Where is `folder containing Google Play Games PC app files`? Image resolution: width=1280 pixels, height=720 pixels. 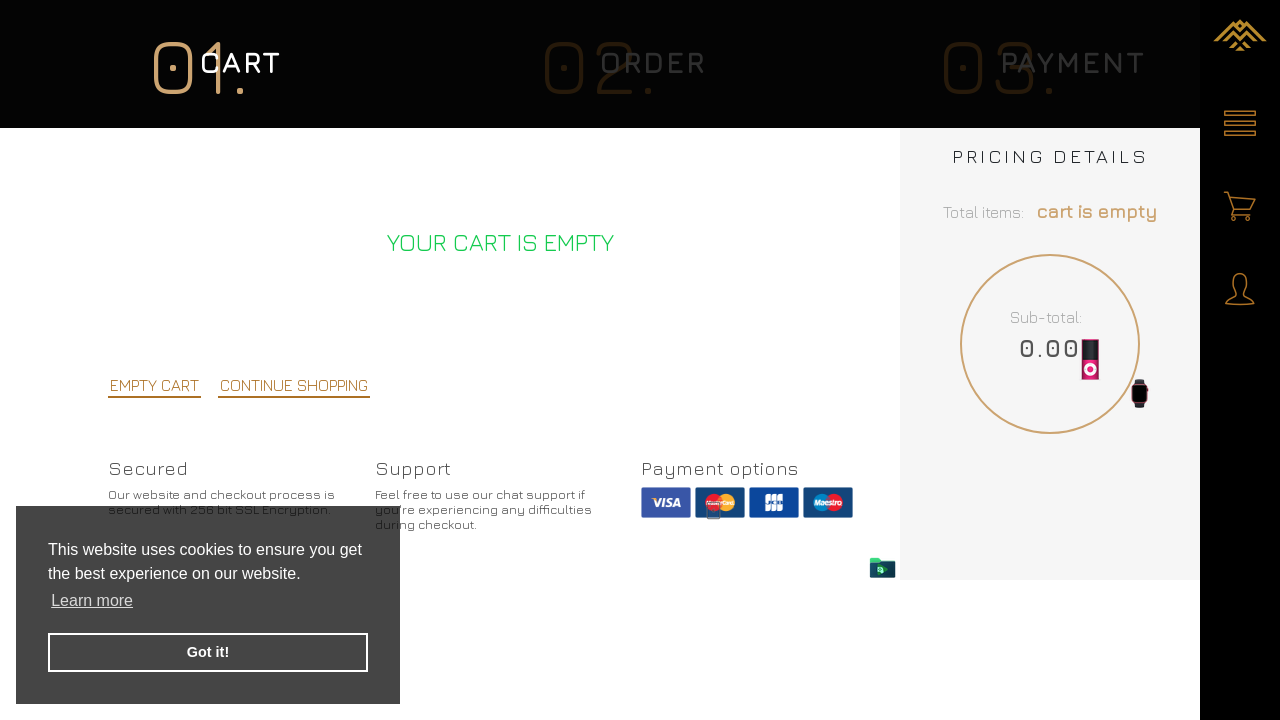
folder containing Google Play Games PC app files is located at coordinates (882, 568).